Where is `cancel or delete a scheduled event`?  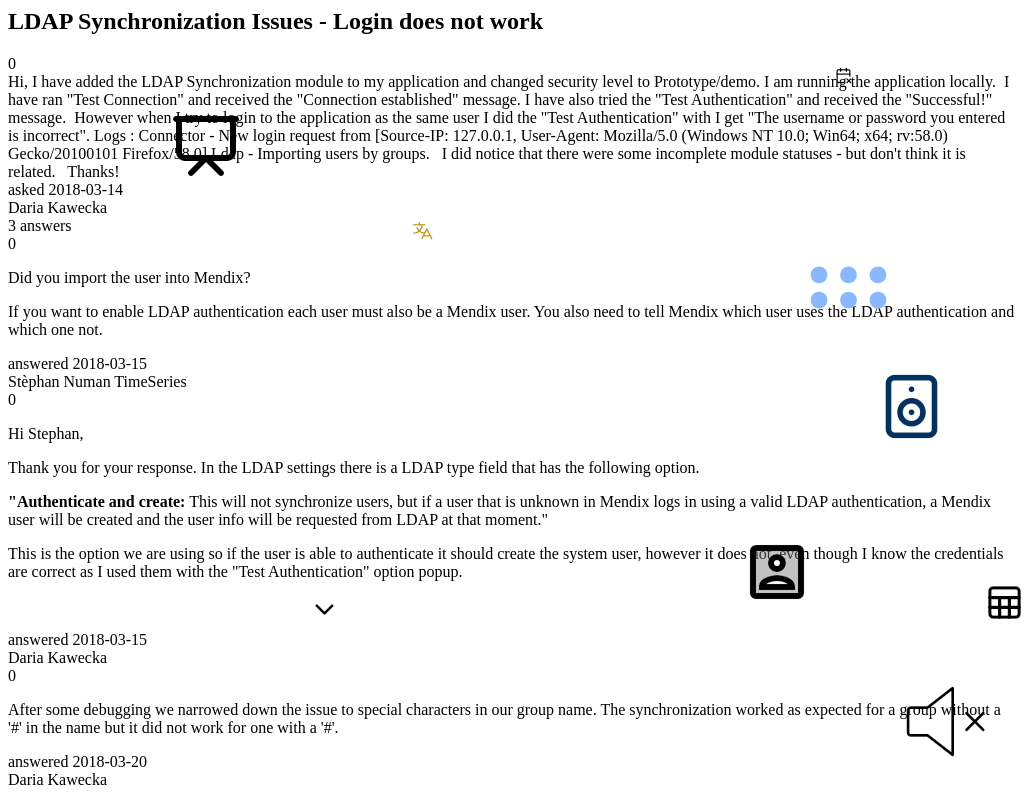 cancel or delete a scheduled event is located at coordinates (843, 75).